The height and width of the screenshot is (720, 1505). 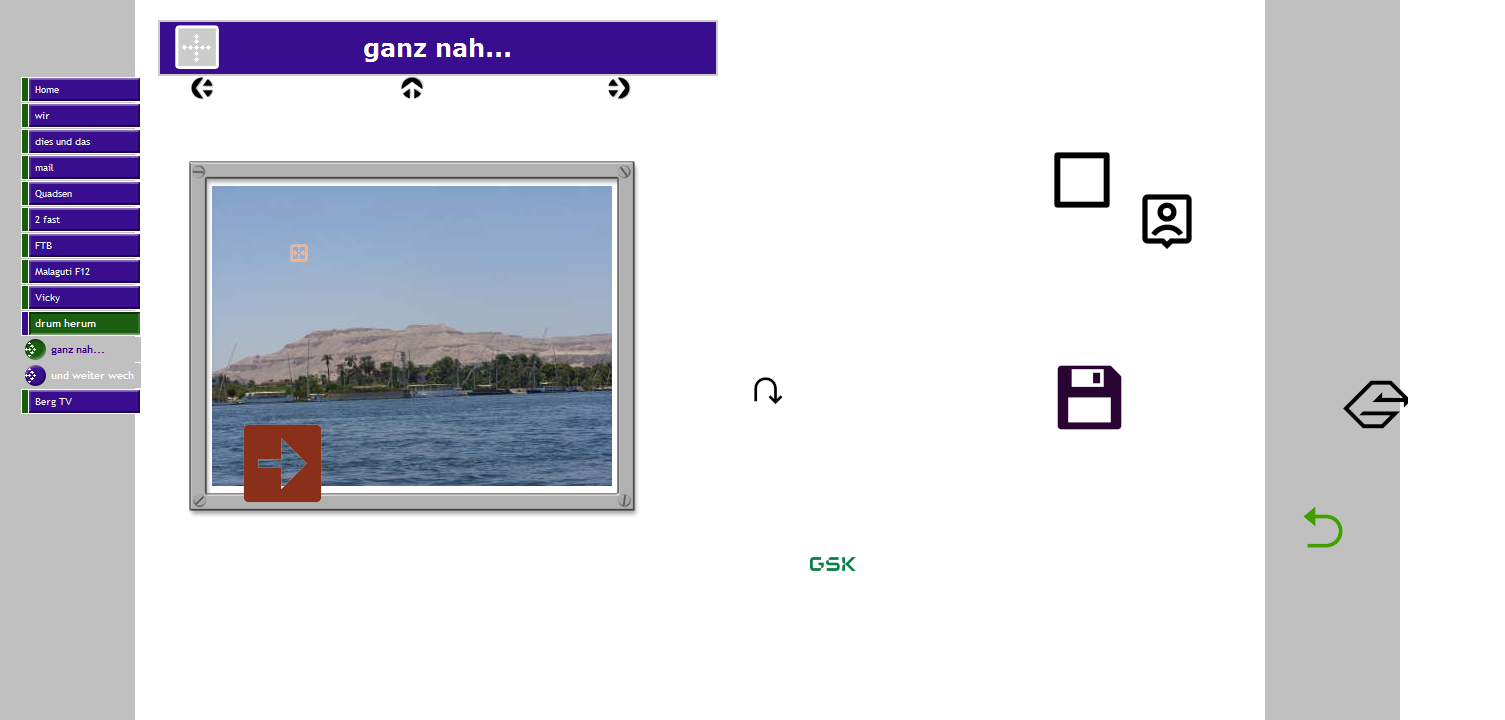 What do you see at coordinates (1167, 219) in the screenshot?
I see `view profile location or address` at bounding box center [1167, 219].